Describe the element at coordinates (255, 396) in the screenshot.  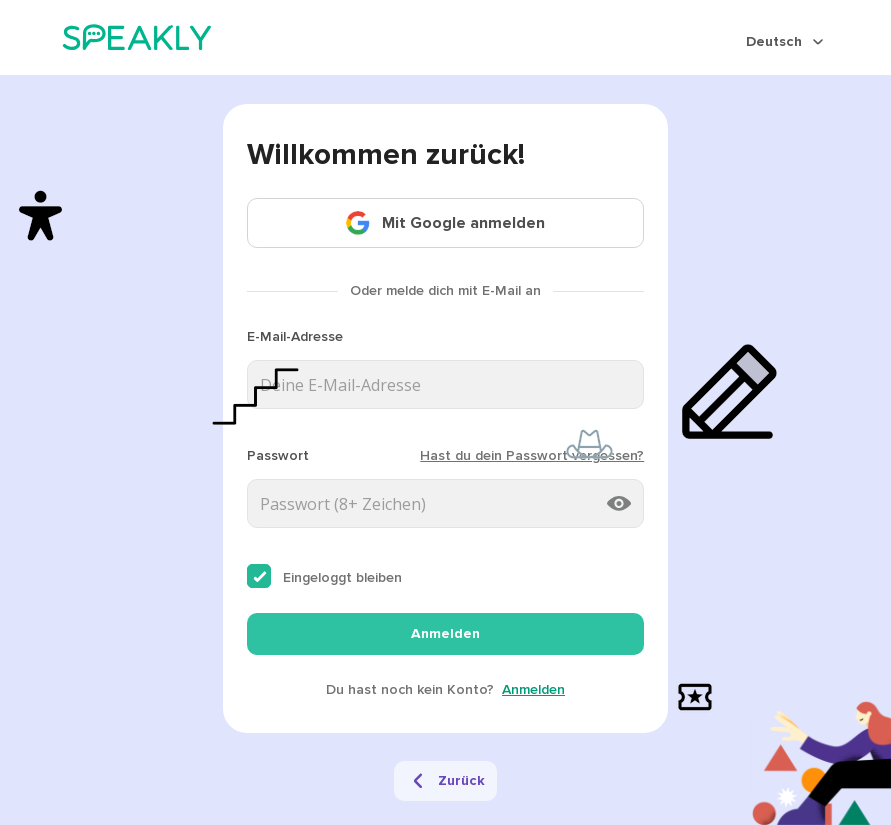
I see `view step-by-step instructions or progress` at that location.